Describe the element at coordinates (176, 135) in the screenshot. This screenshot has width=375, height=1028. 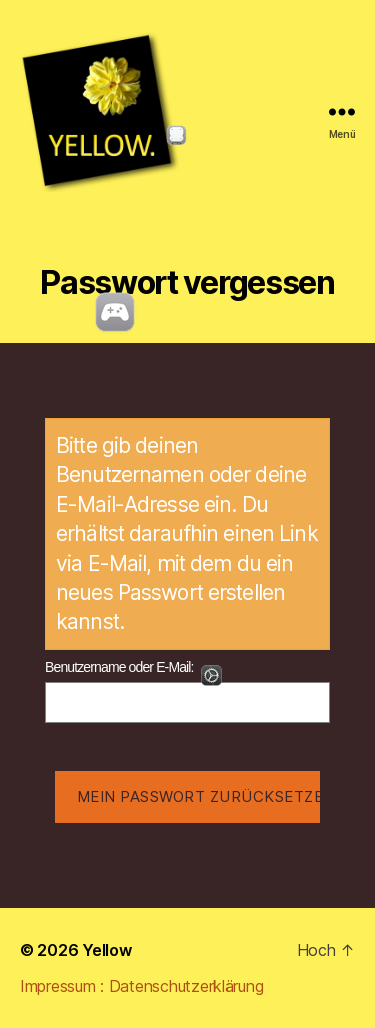
I see `open disk and storage preferences` at that location.